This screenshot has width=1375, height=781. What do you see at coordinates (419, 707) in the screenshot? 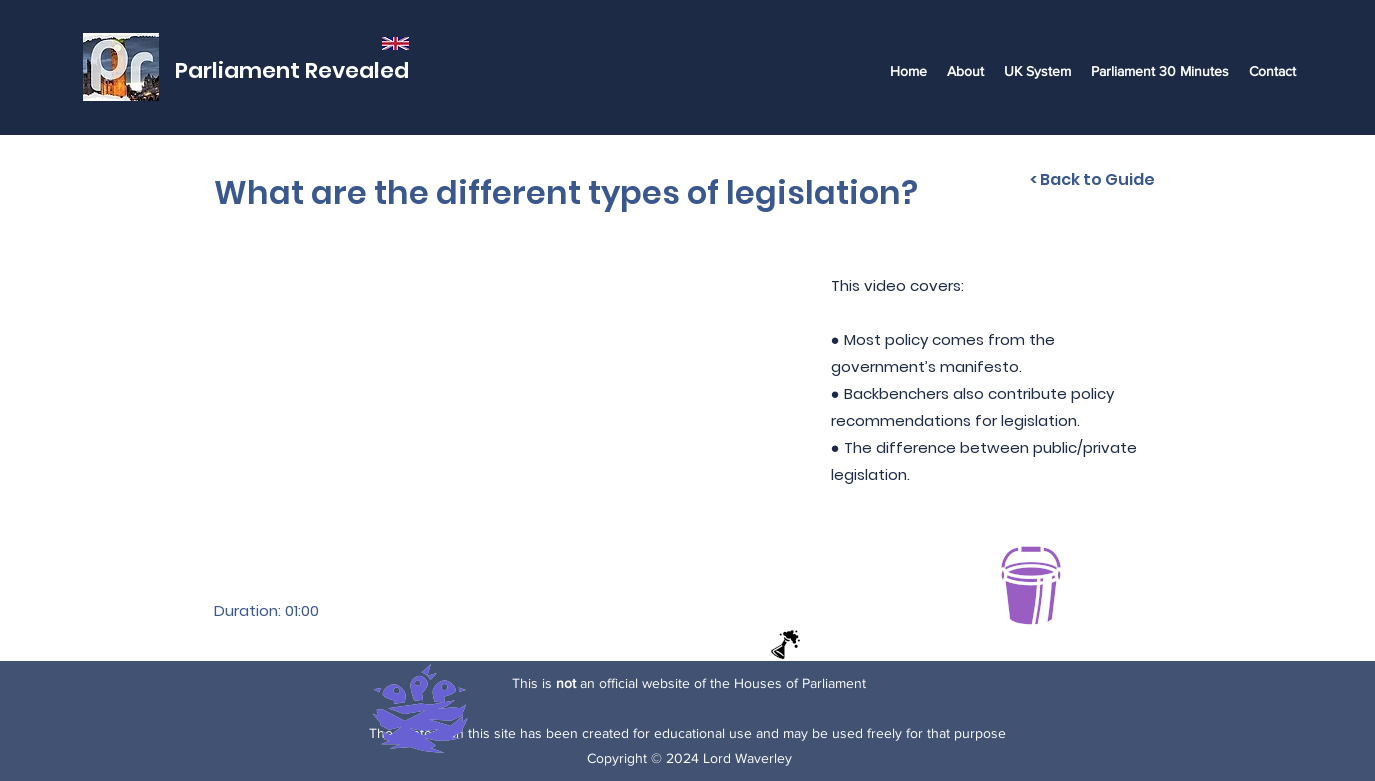
I see `view your nest or home feed` at bounding box center [419, 707].